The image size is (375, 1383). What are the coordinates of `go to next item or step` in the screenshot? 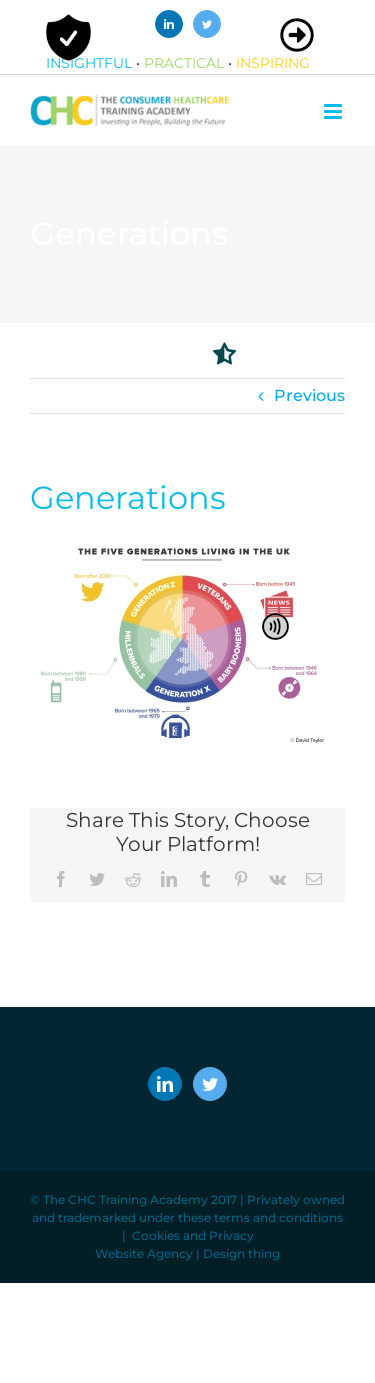 It's located at (297, 35).